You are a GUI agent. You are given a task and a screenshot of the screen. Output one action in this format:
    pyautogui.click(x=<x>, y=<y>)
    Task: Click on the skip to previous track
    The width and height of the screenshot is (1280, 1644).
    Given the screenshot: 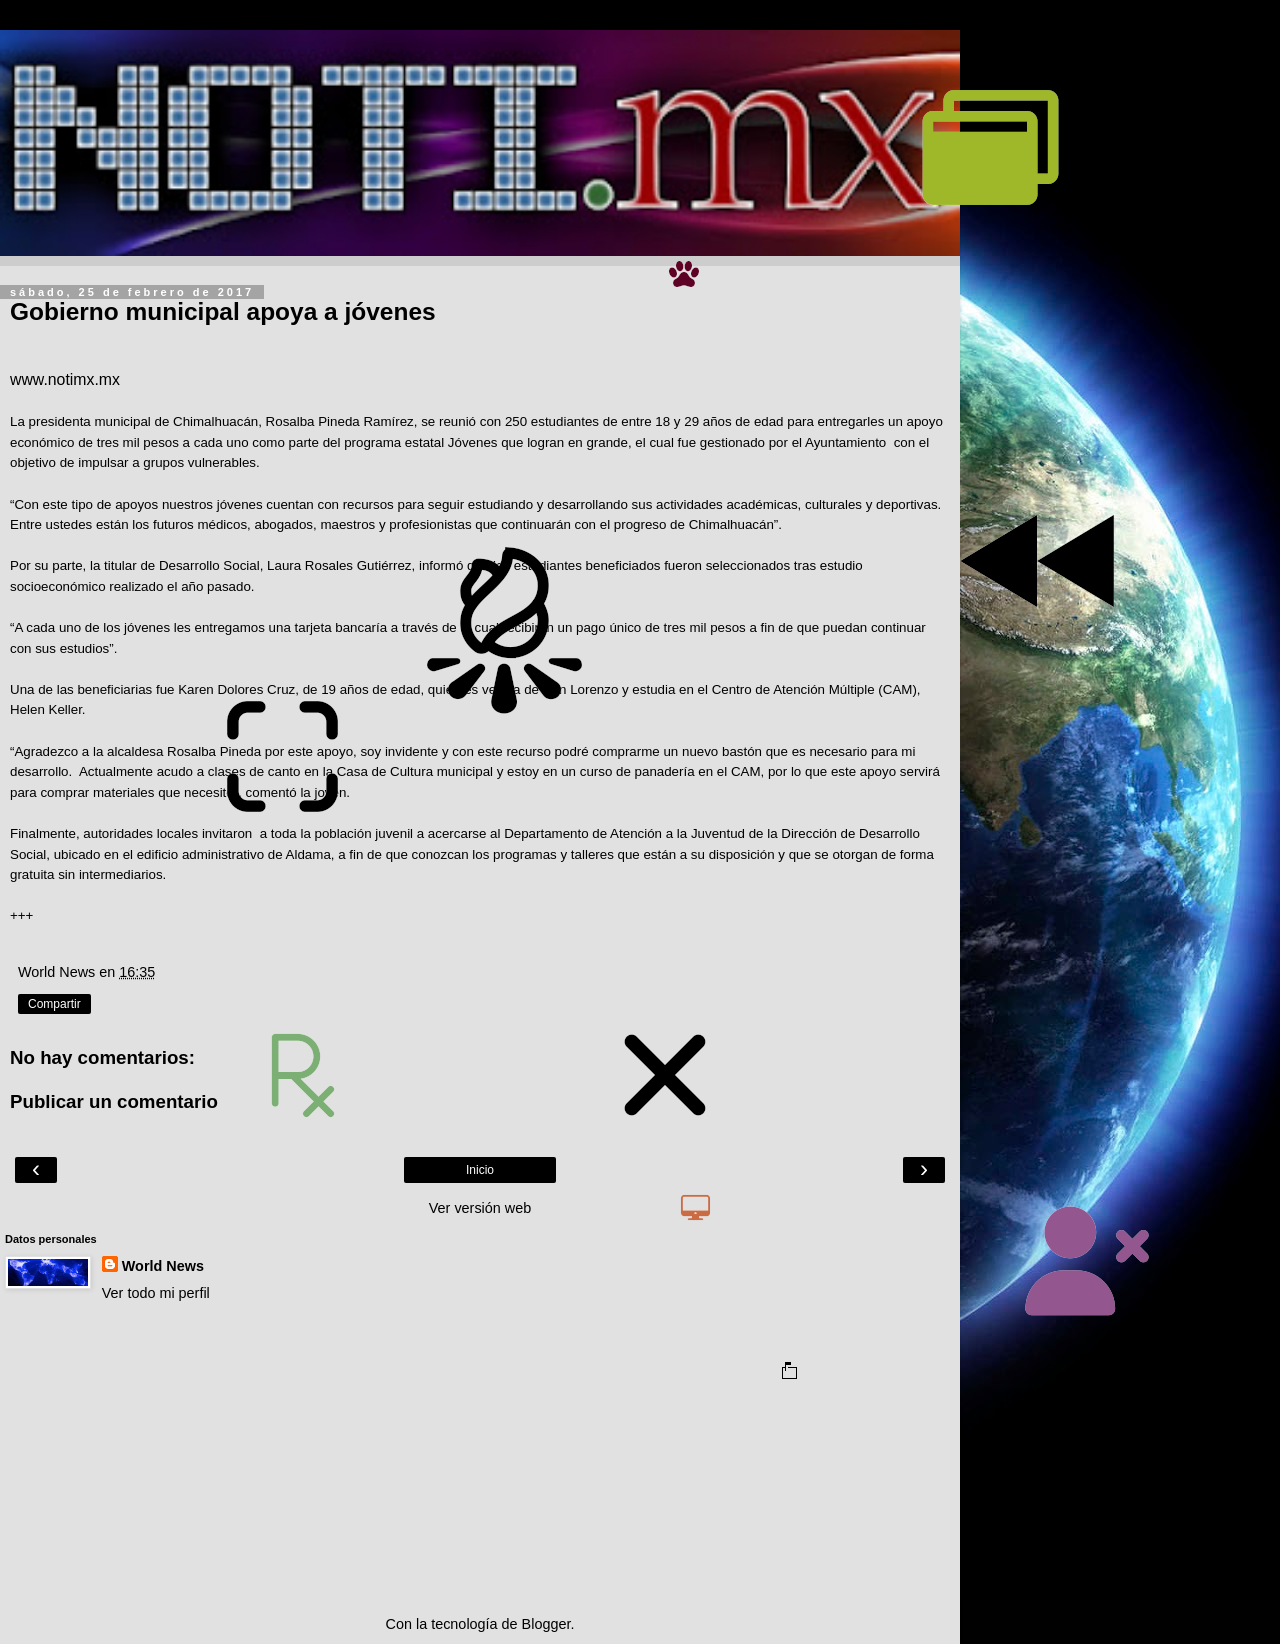 What is the action you would take?
    pyautogui.click(x=1037, y=561)
    